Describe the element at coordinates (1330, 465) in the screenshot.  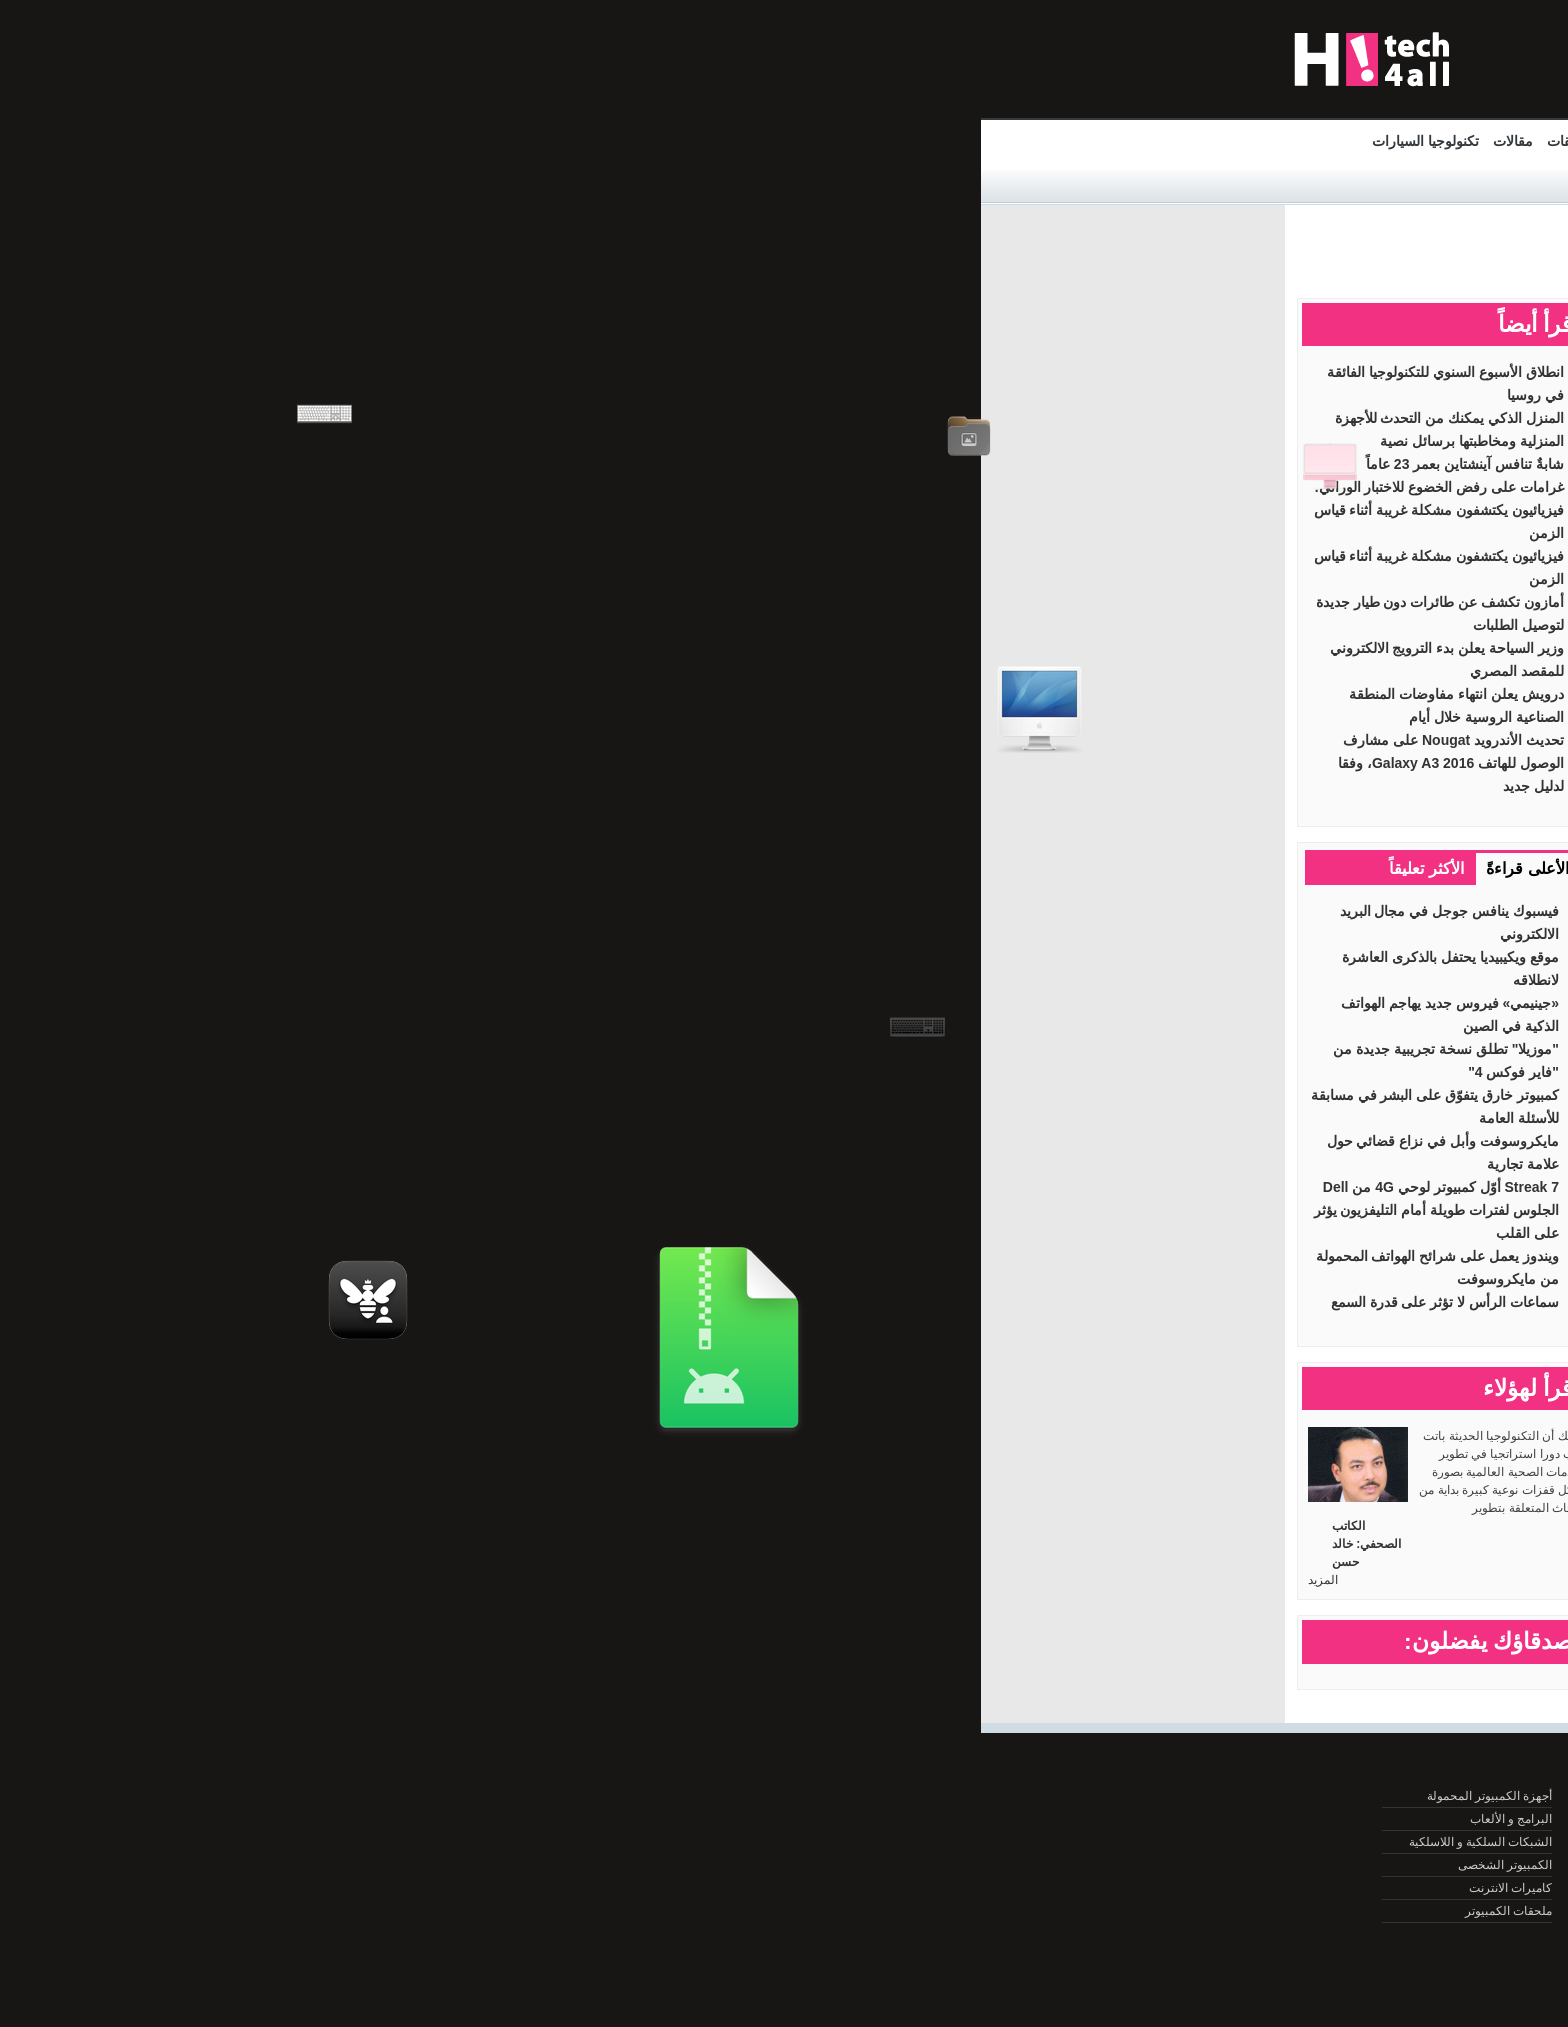
I see `indicates this mac in system preferences or finder` at that location.